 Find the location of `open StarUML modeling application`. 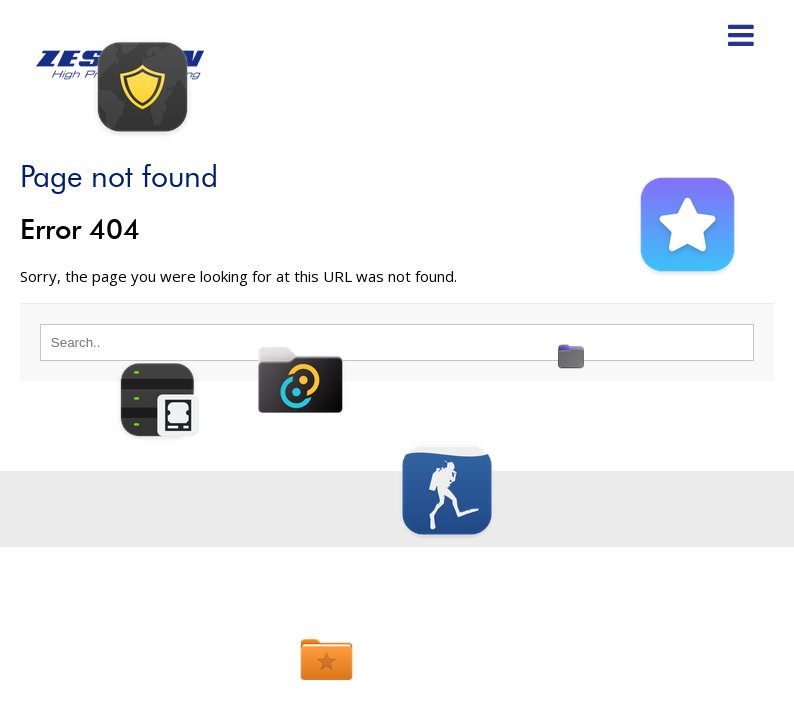

open StarUML modeling application is located at coordinates (687, 224).